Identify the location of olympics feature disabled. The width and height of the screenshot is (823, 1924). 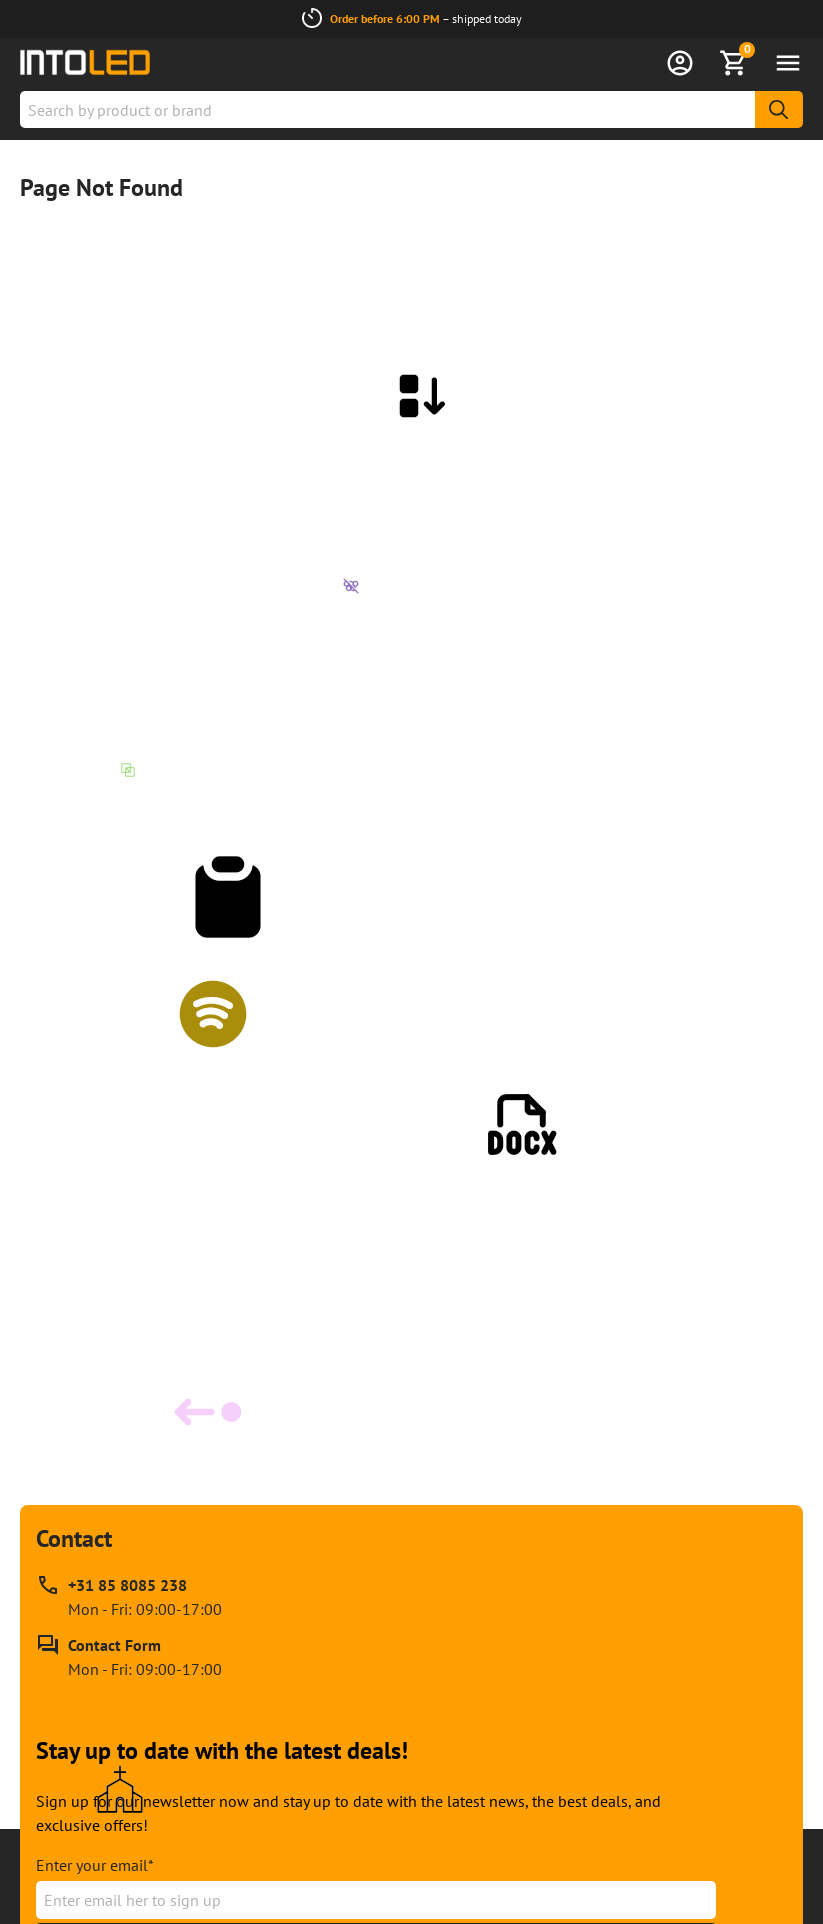
(351, 586).